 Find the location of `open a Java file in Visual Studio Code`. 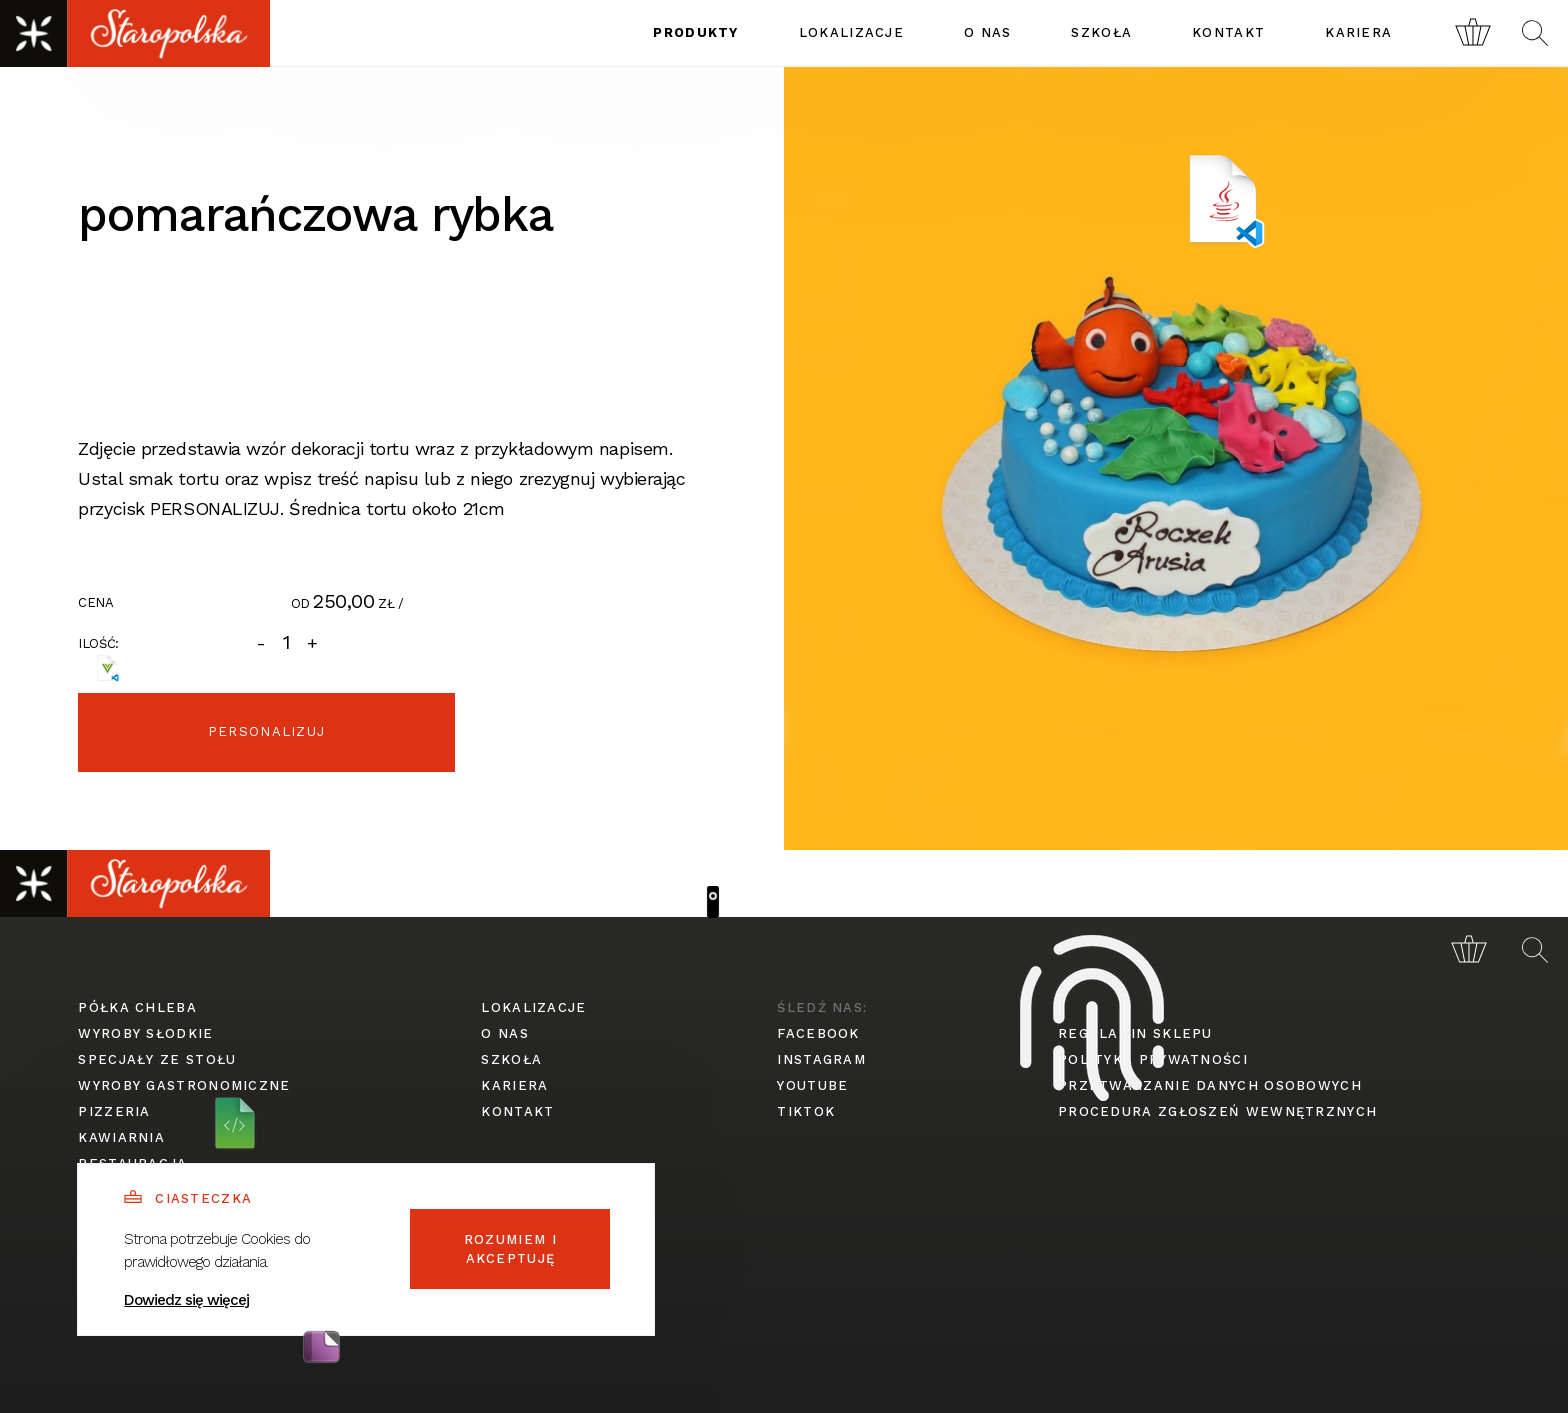

open a Java file in Visual Studio Code is located at coordinates (1223, 201).